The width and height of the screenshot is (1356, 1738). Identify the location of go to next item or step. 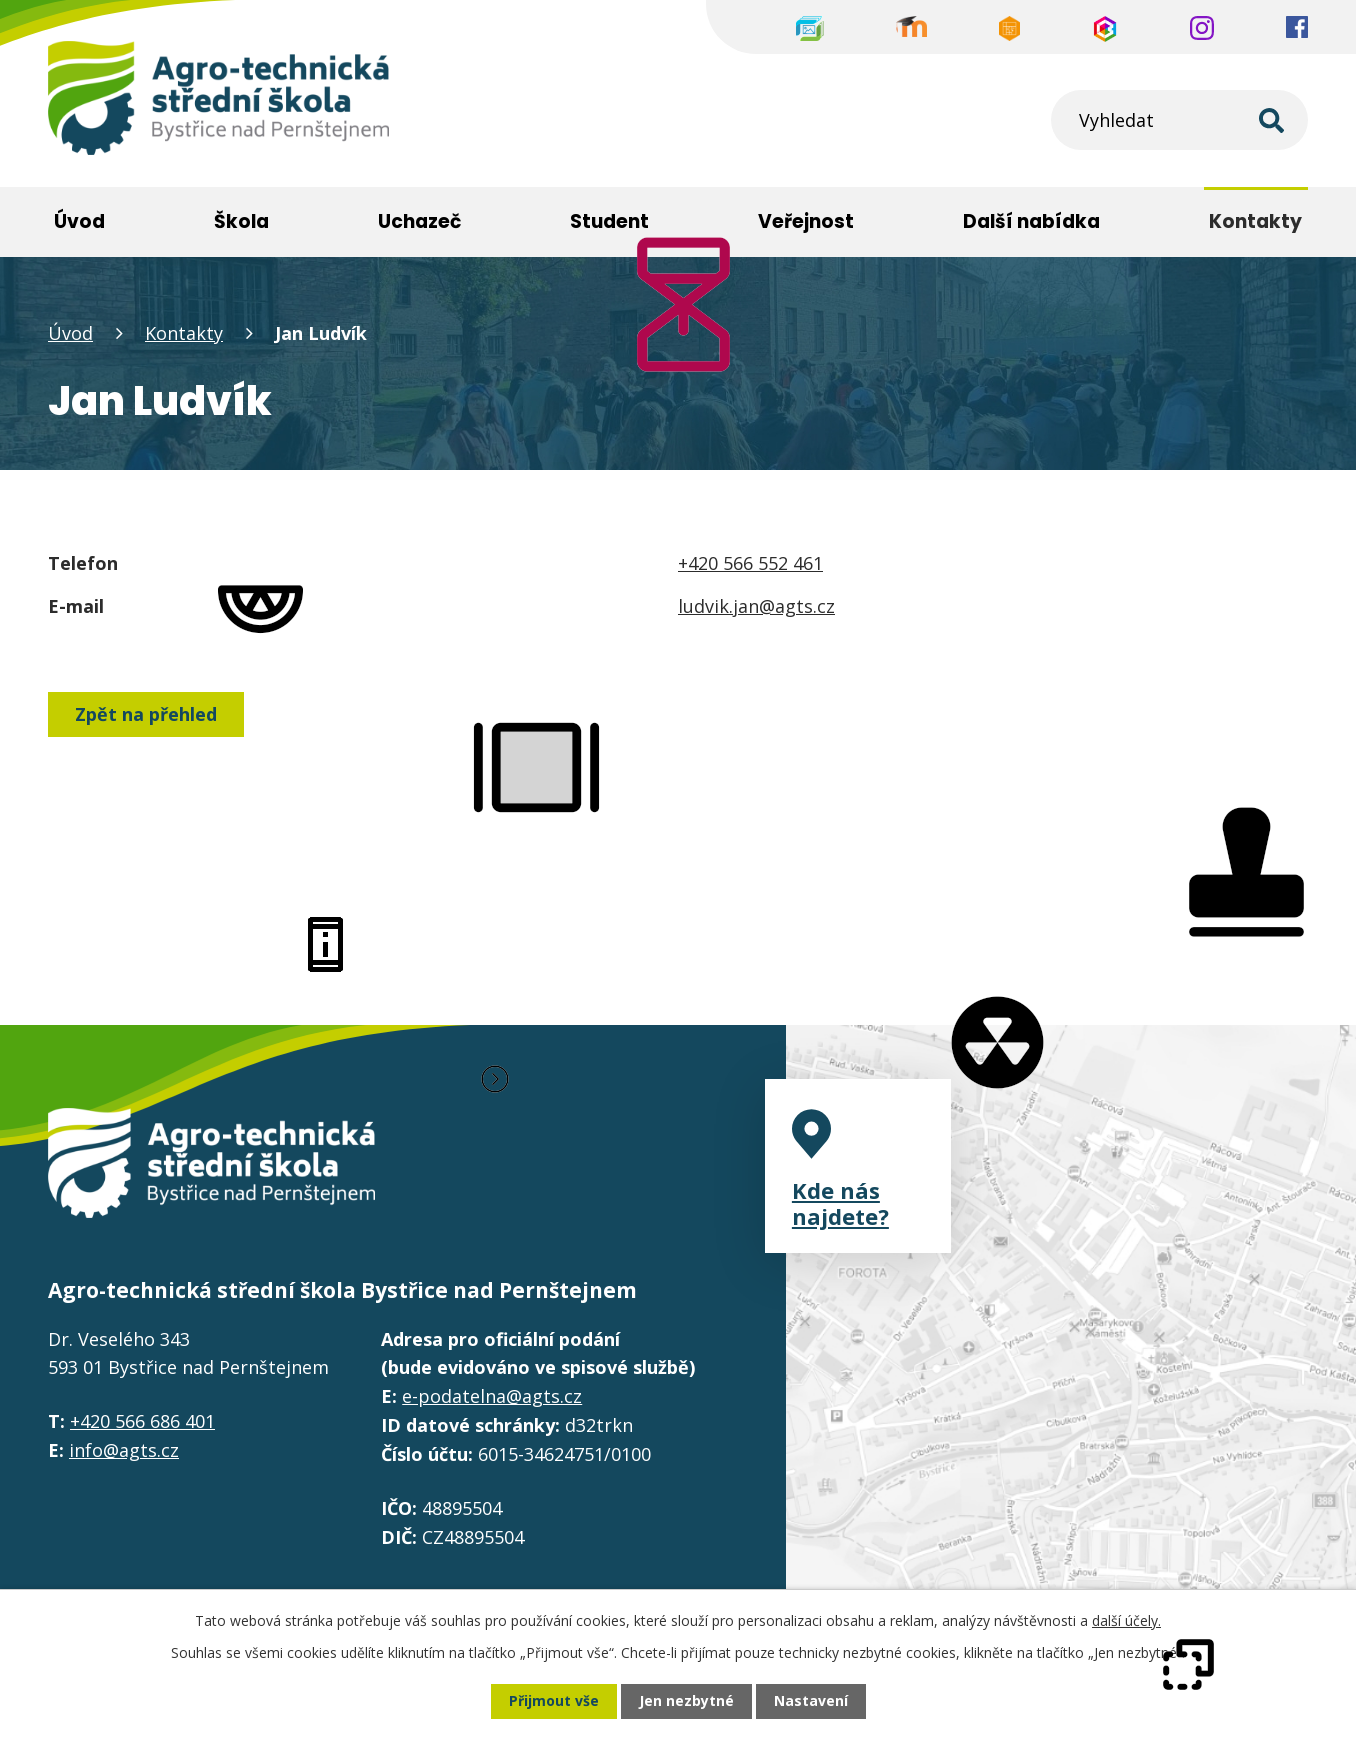
(495, 1079).